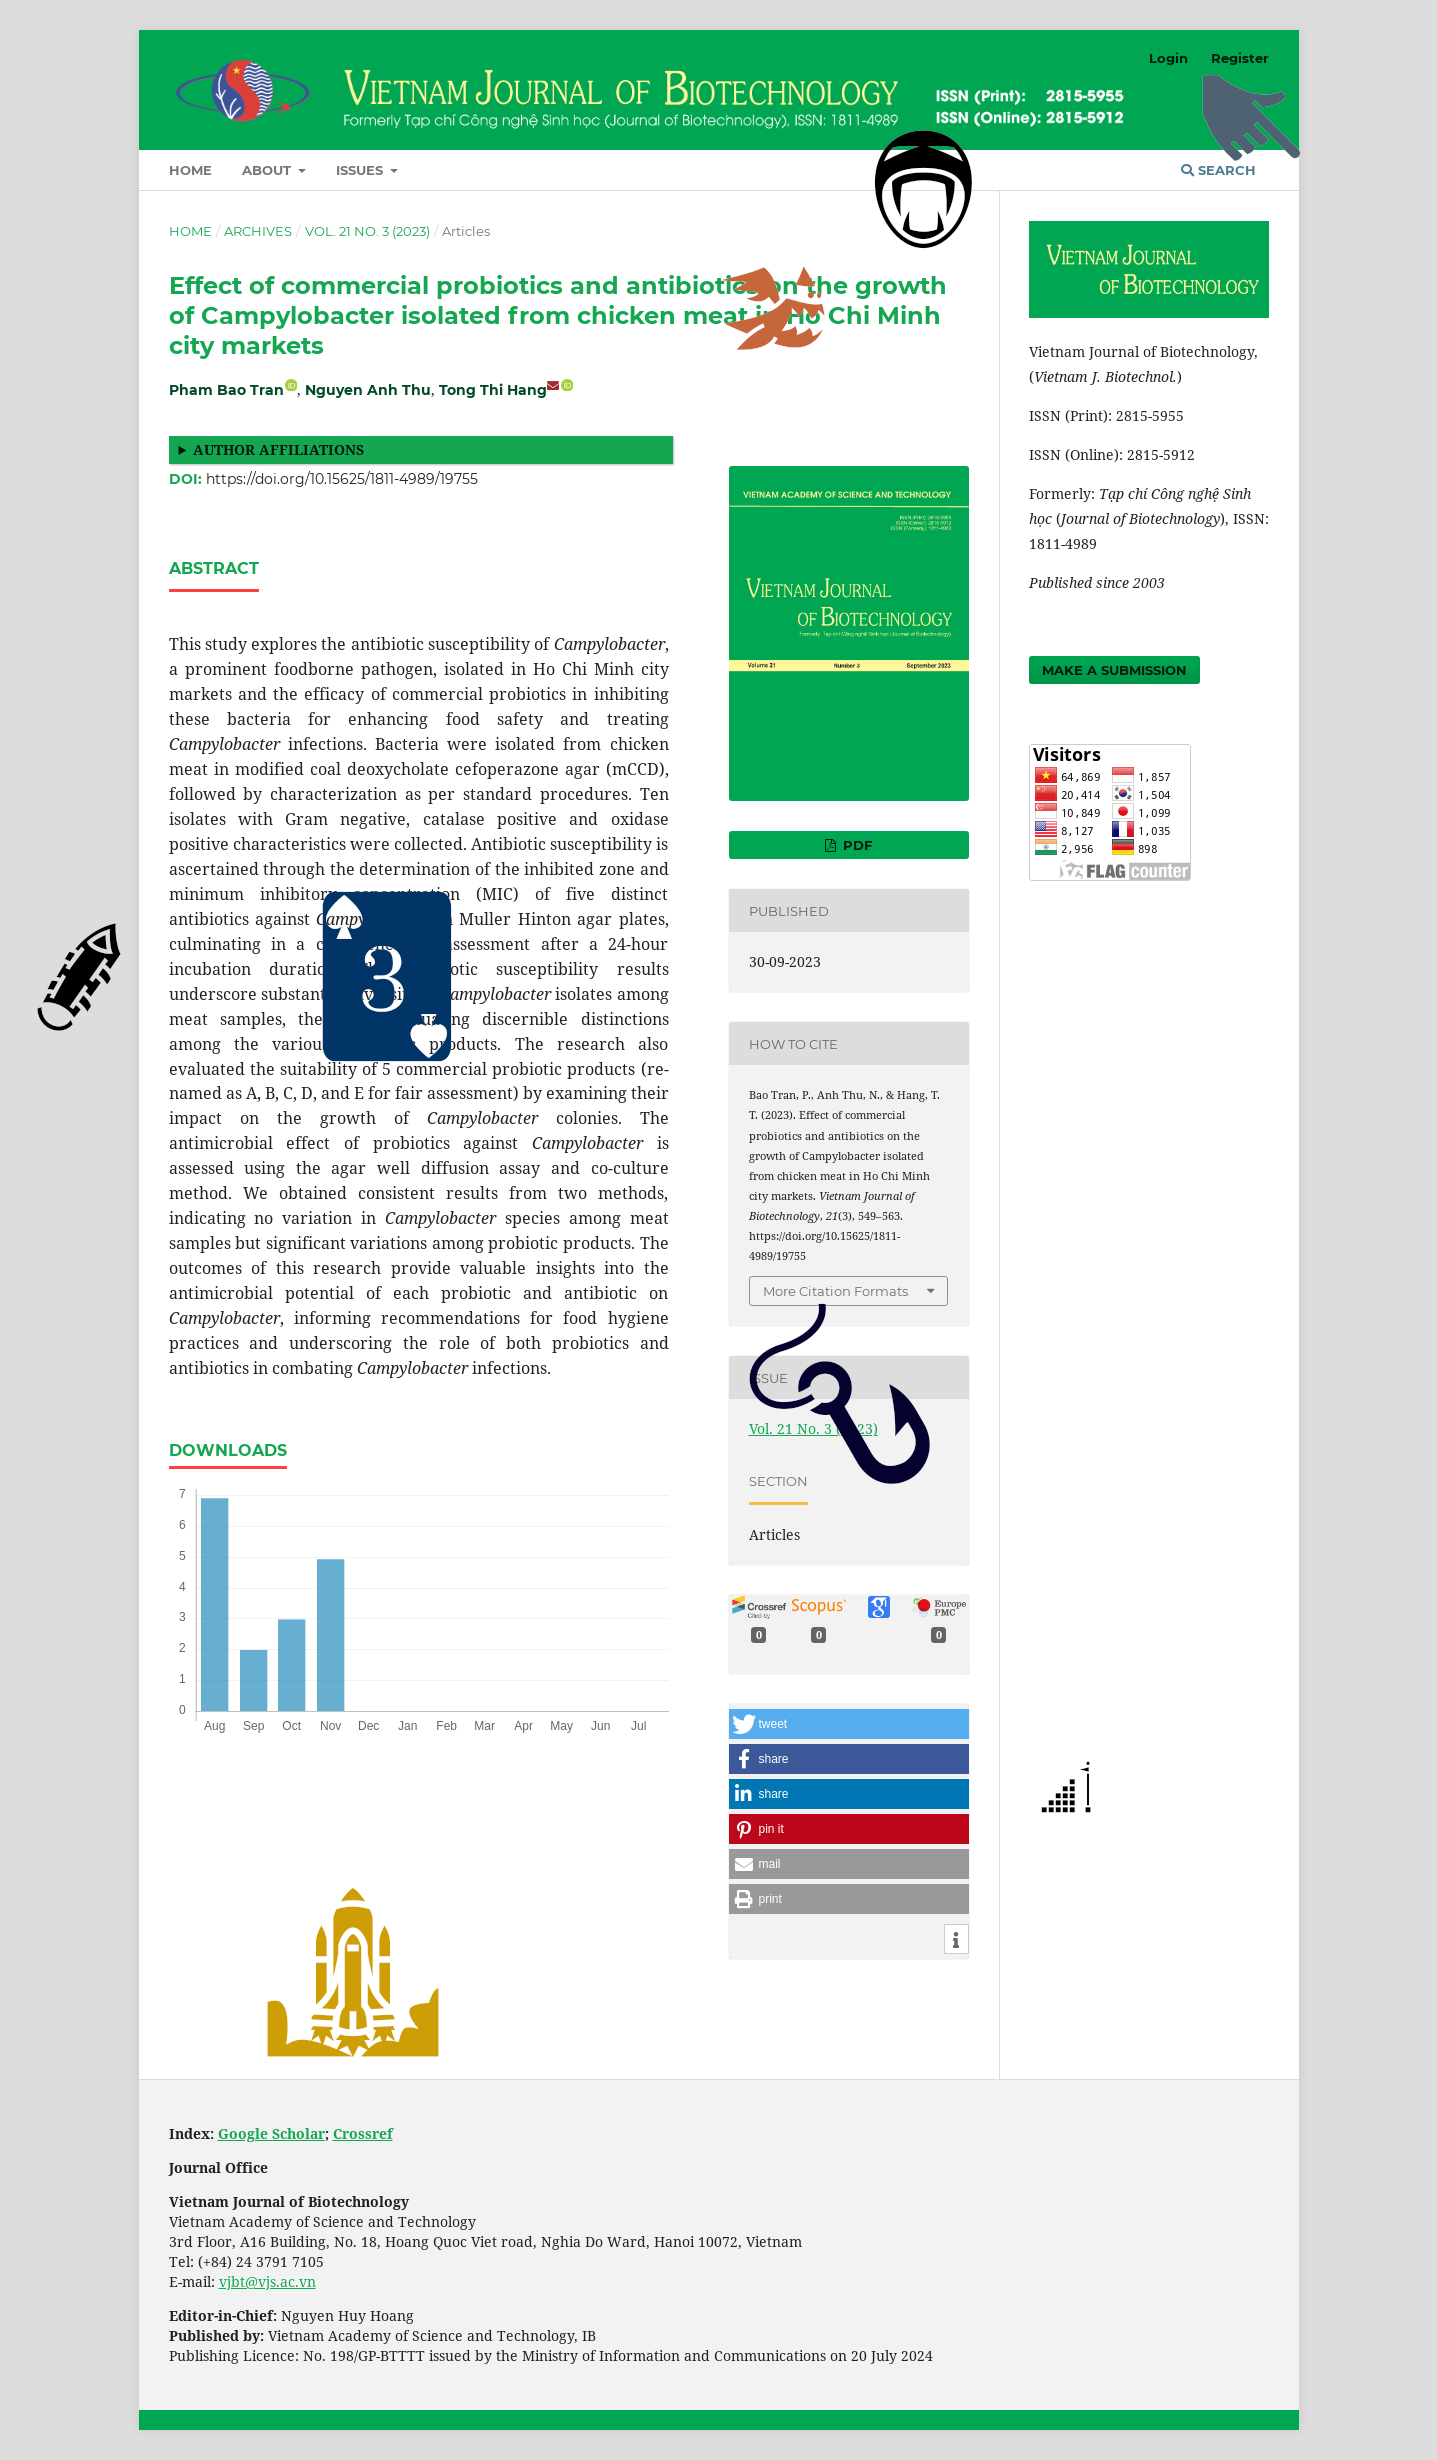 Image resolution: width=1437 pixels, height=2460 pixels. What do you see at coordinates (1067, 1787) in the screenshot?
I see `reach the end of a level or stage` at bounding box center [1067, 1787].